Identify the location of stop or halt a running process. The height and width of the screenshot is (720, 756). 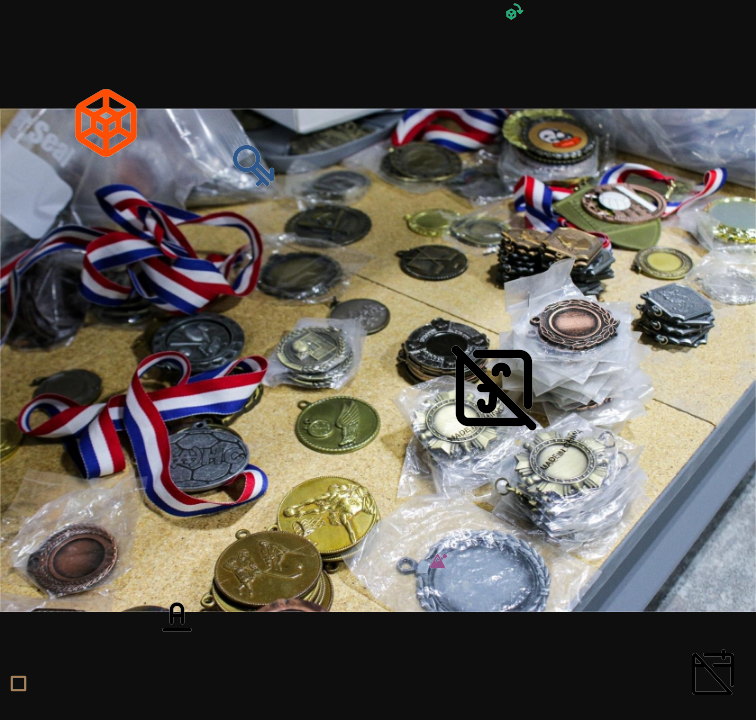
(18, 683).